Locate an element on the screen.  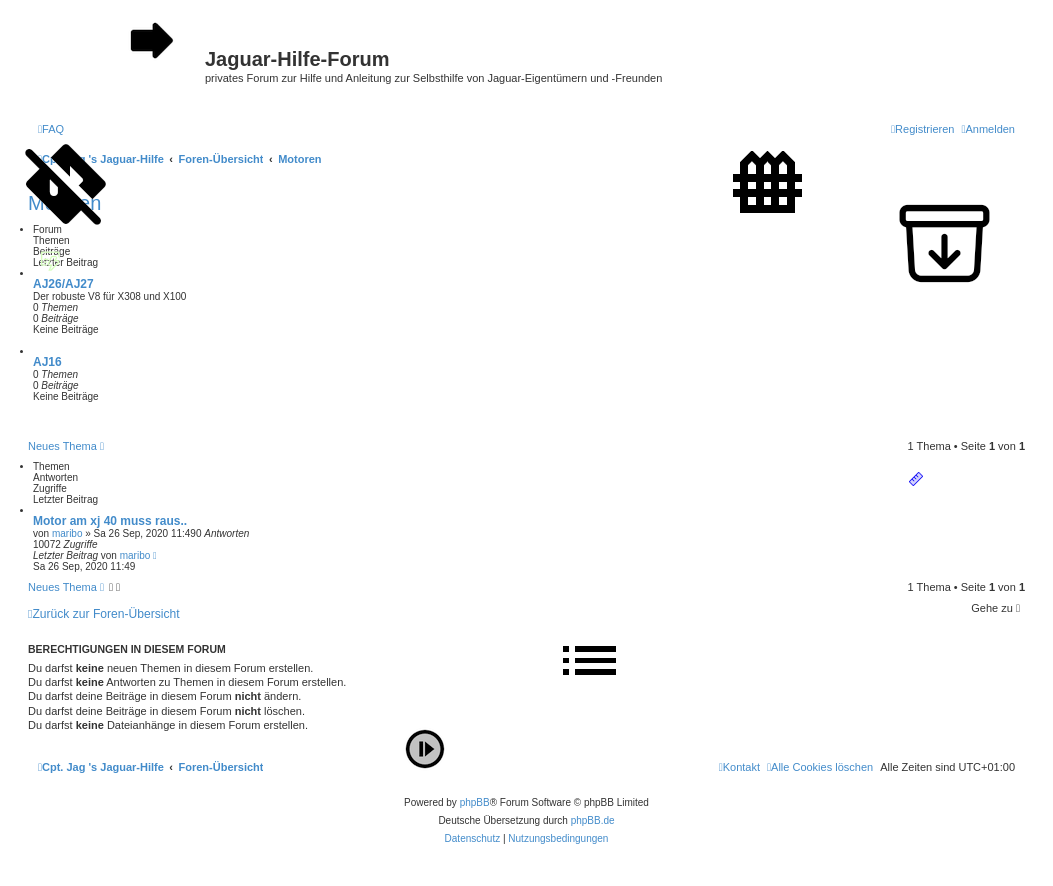
forward an email or message is located at coordinates (152, 40).